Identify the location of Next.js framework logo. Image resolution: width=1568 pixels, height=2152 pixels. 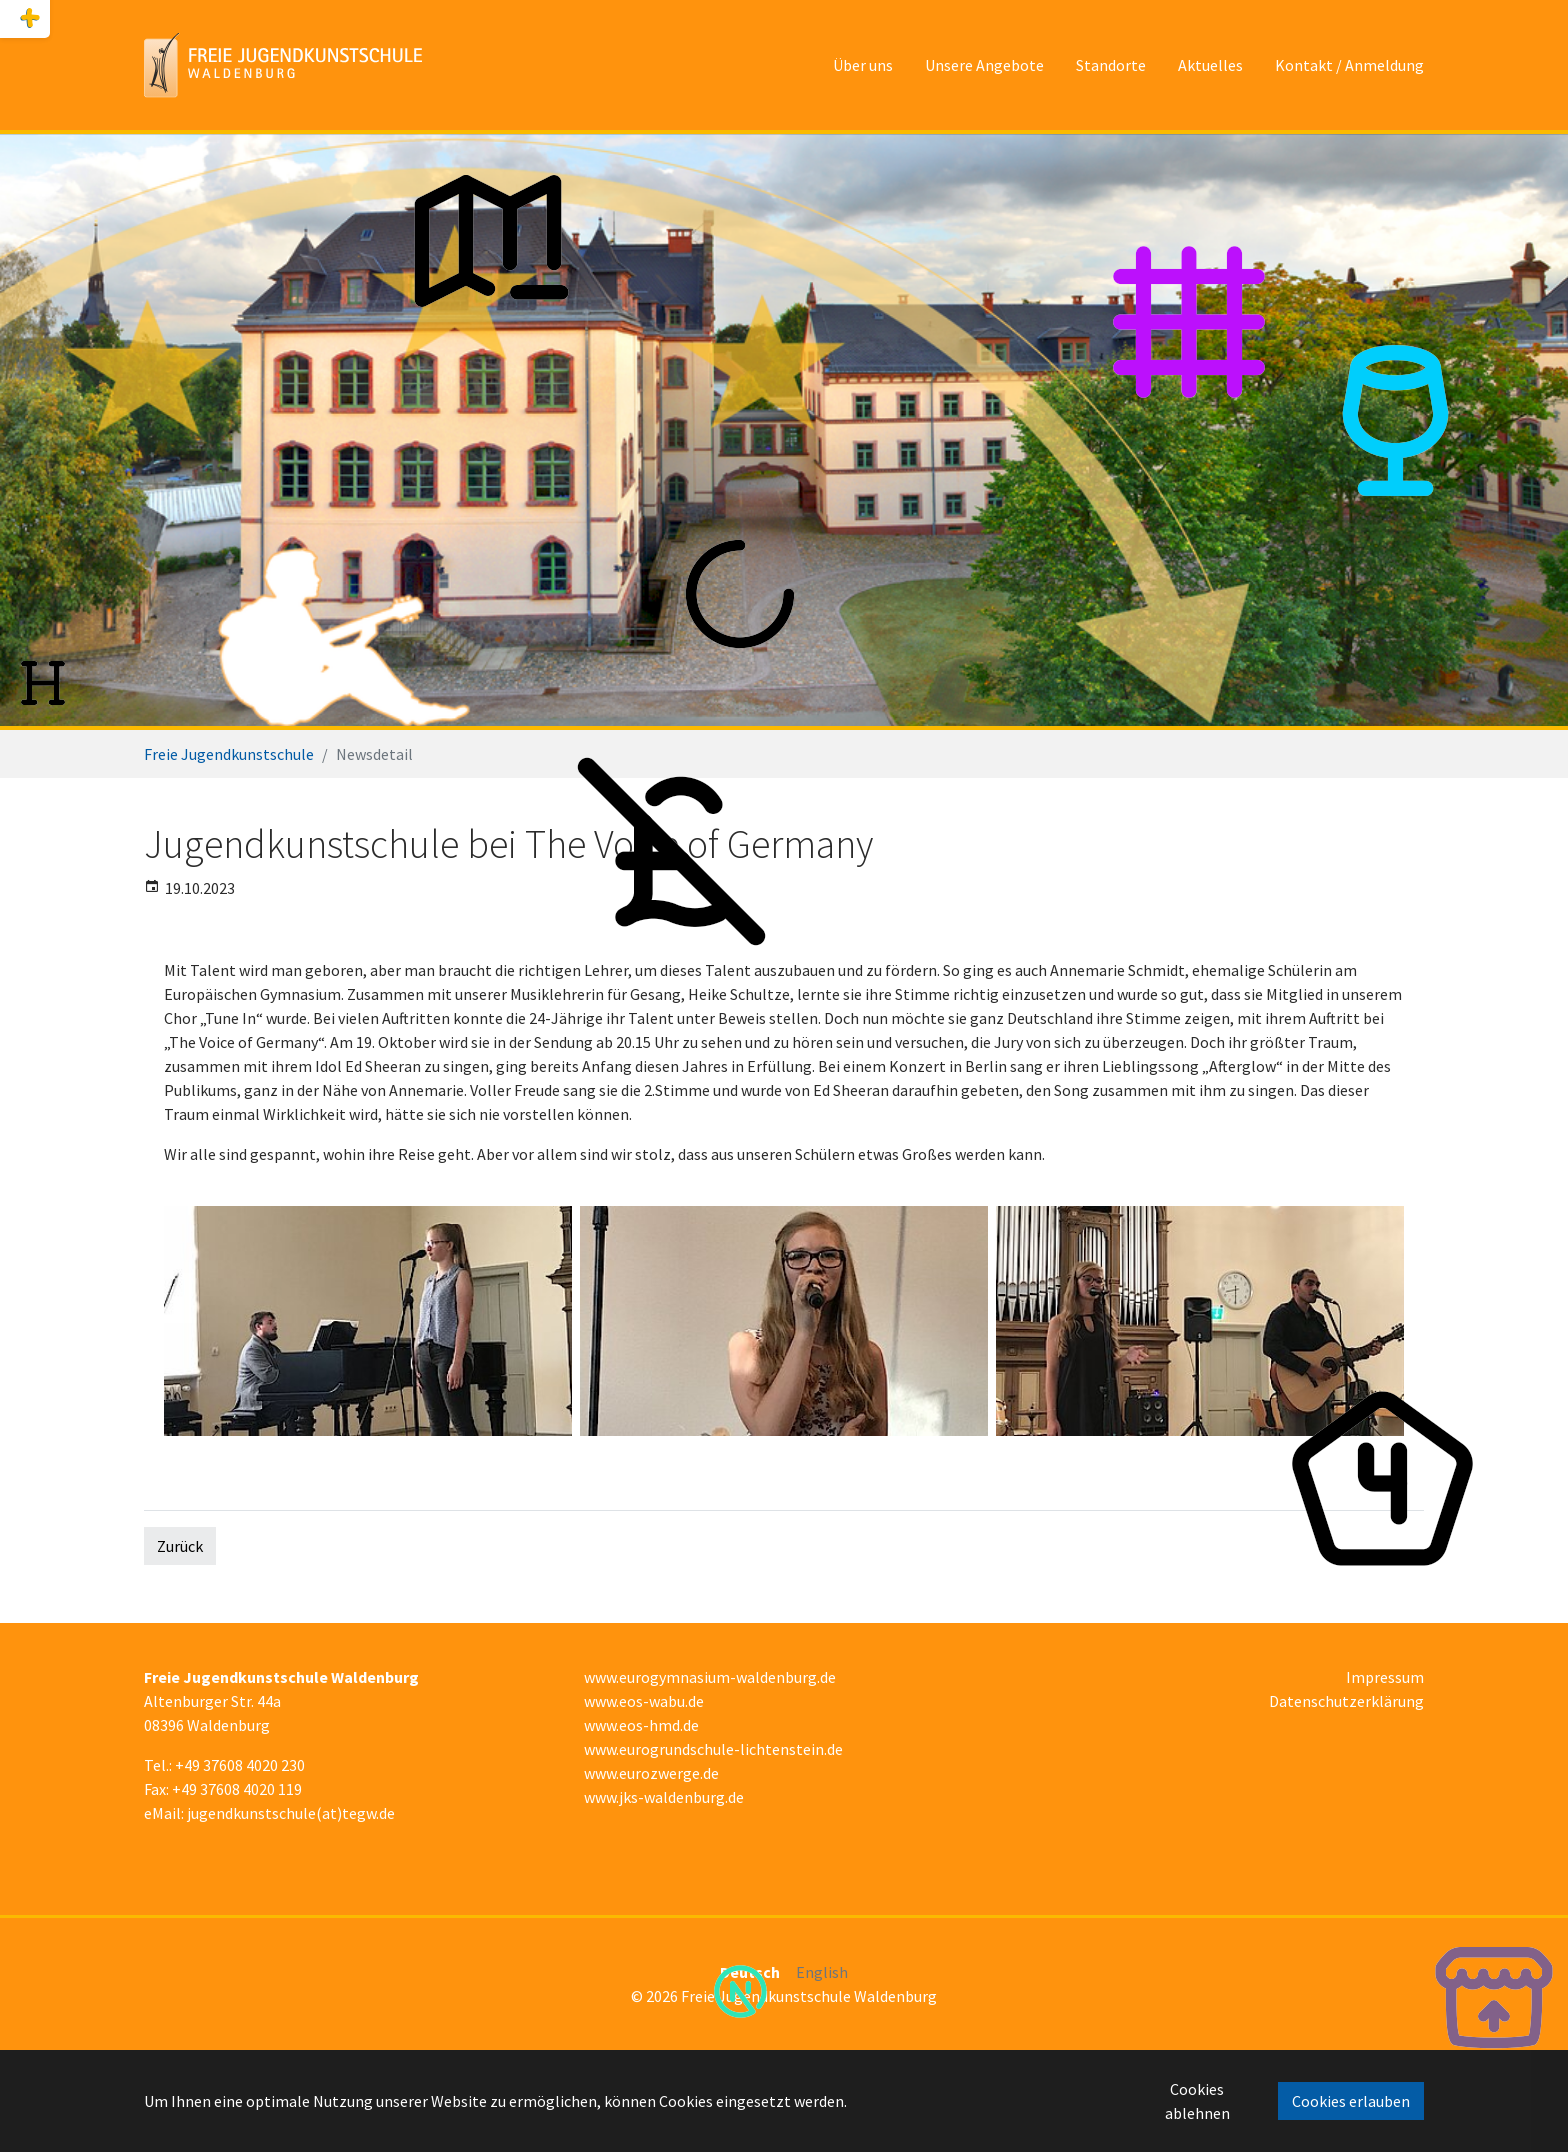
(740, 1991).